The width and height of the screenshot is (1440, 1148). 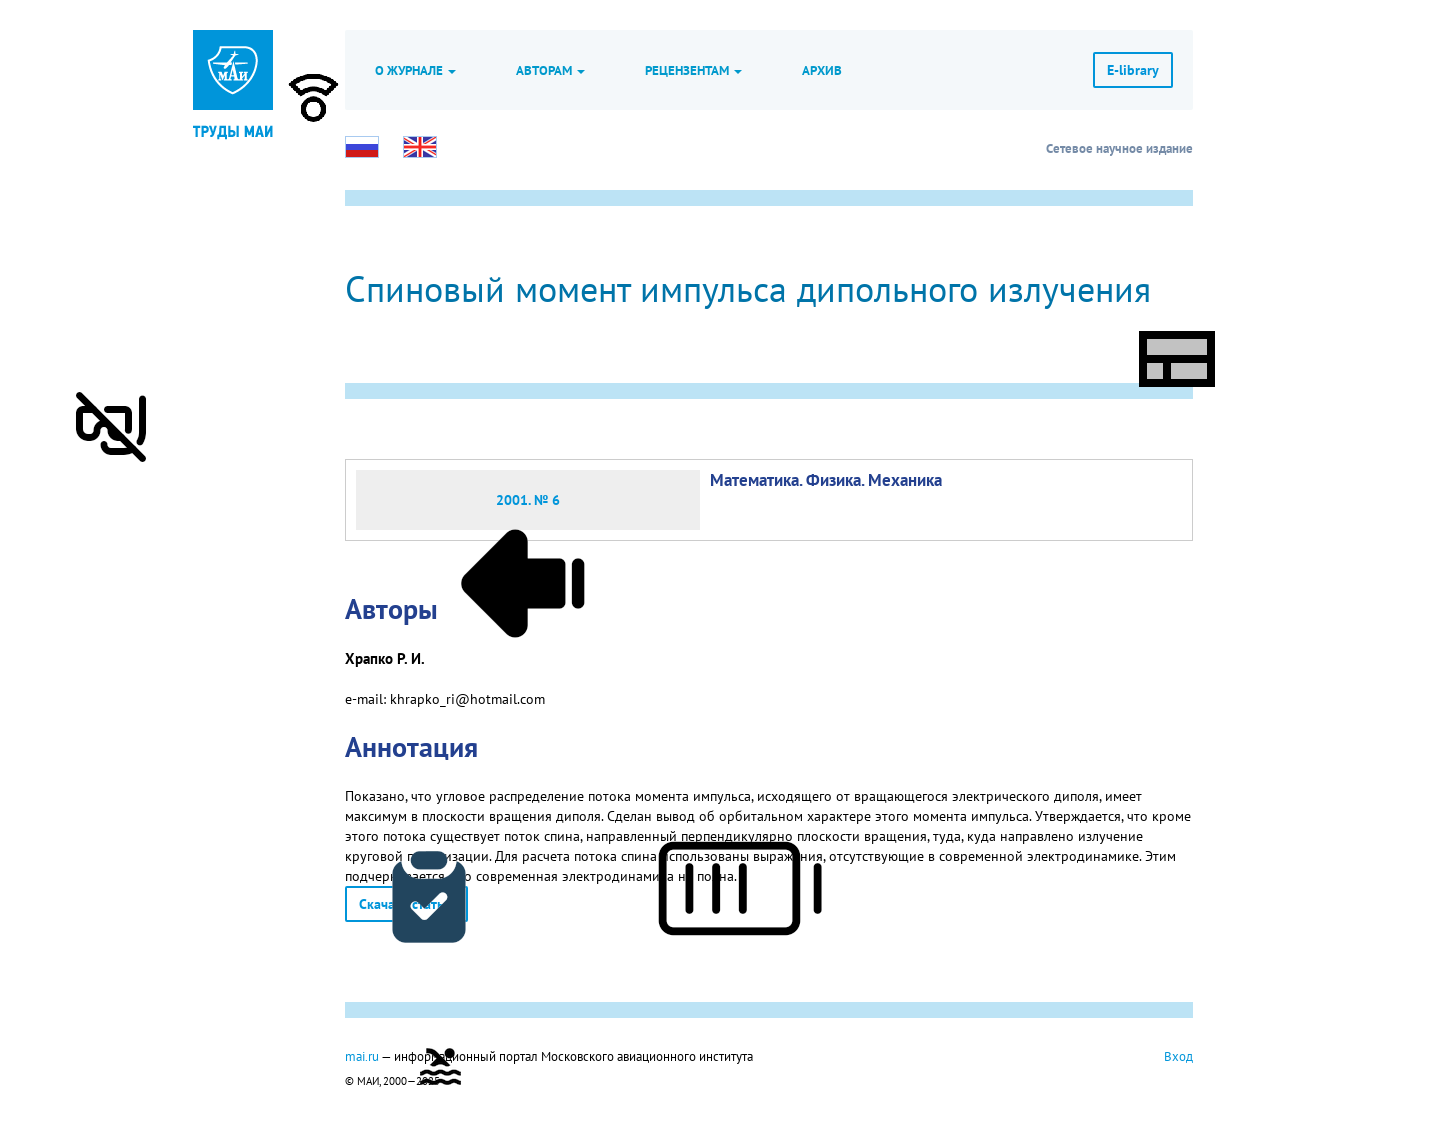 I want to click on switch to compact view layout, so click(x=1175, y=359).